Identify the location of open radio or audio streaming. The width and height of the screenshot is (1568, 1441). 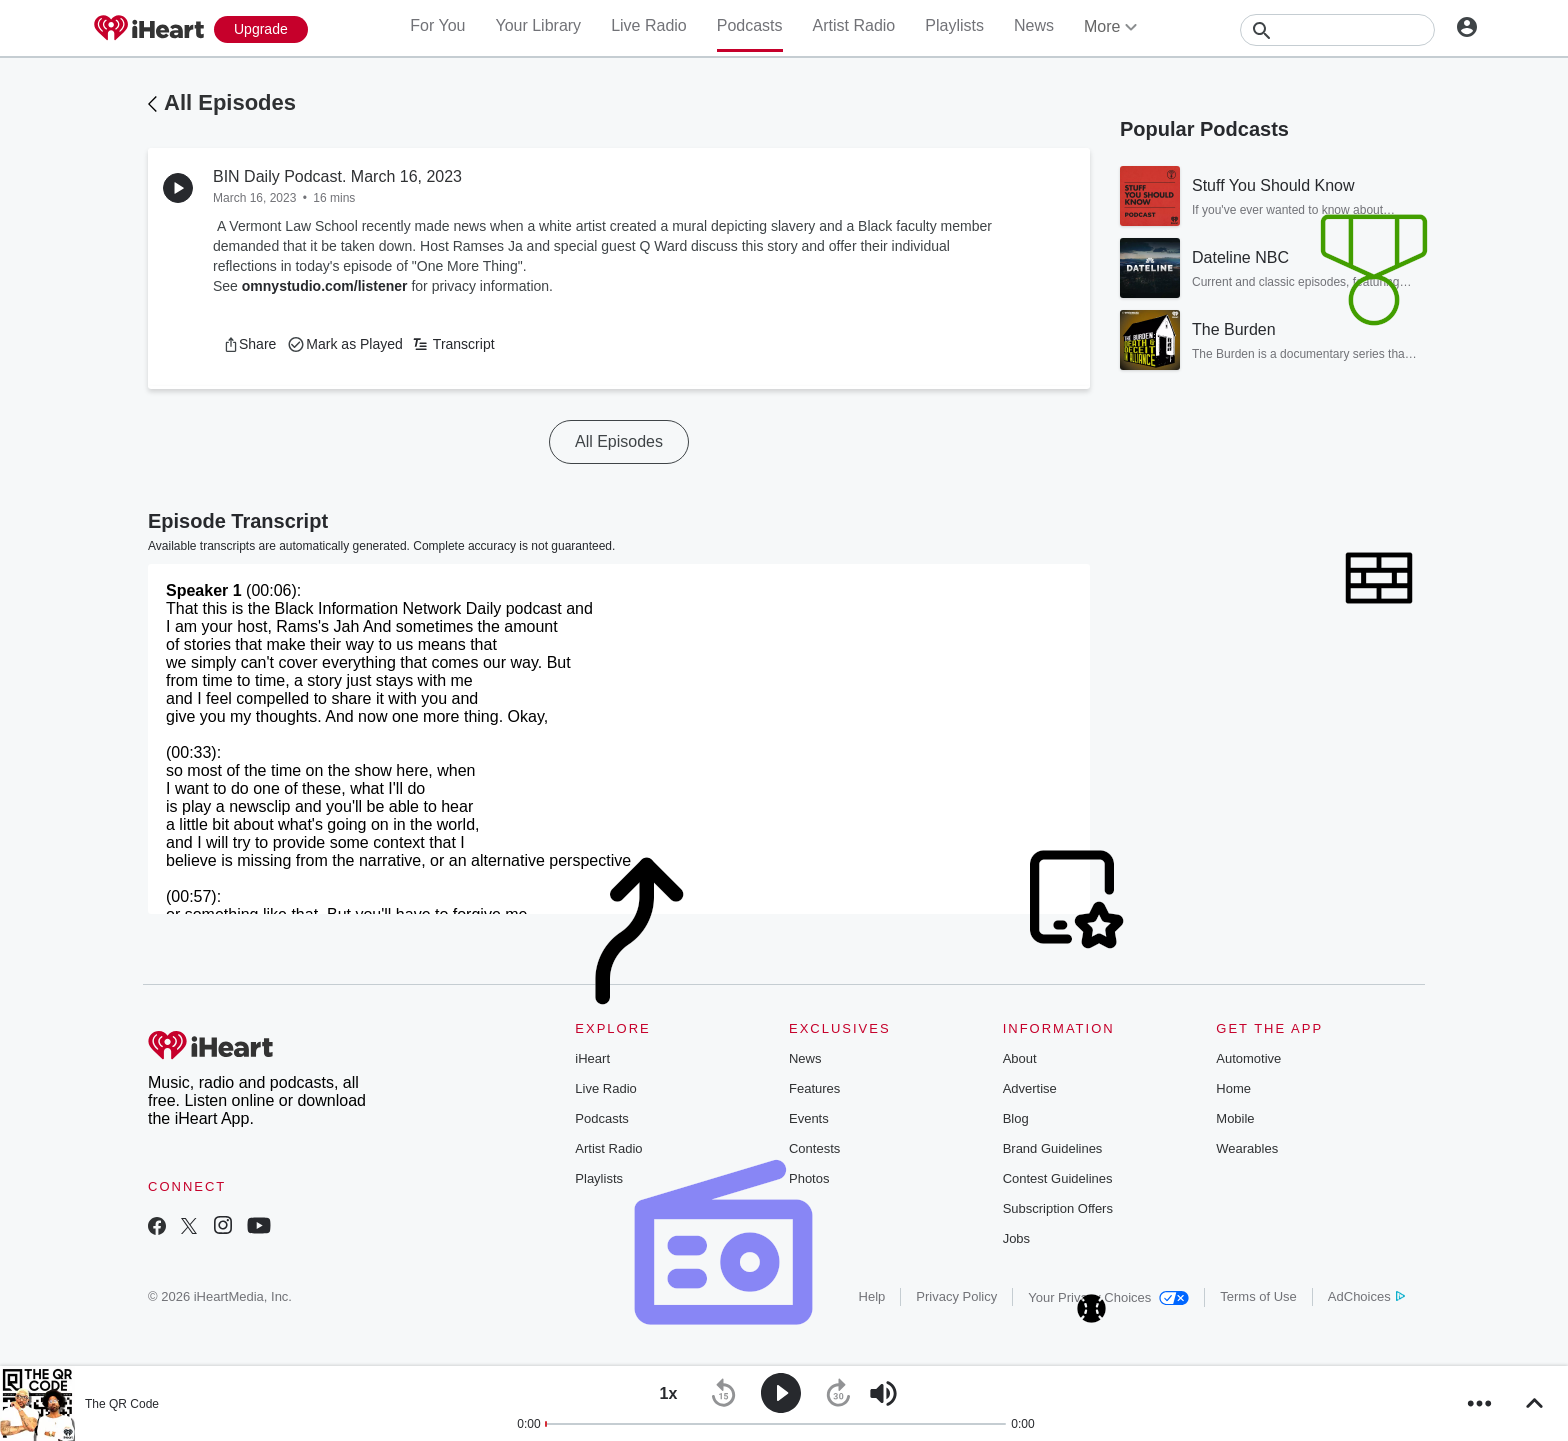
(723, 1255).